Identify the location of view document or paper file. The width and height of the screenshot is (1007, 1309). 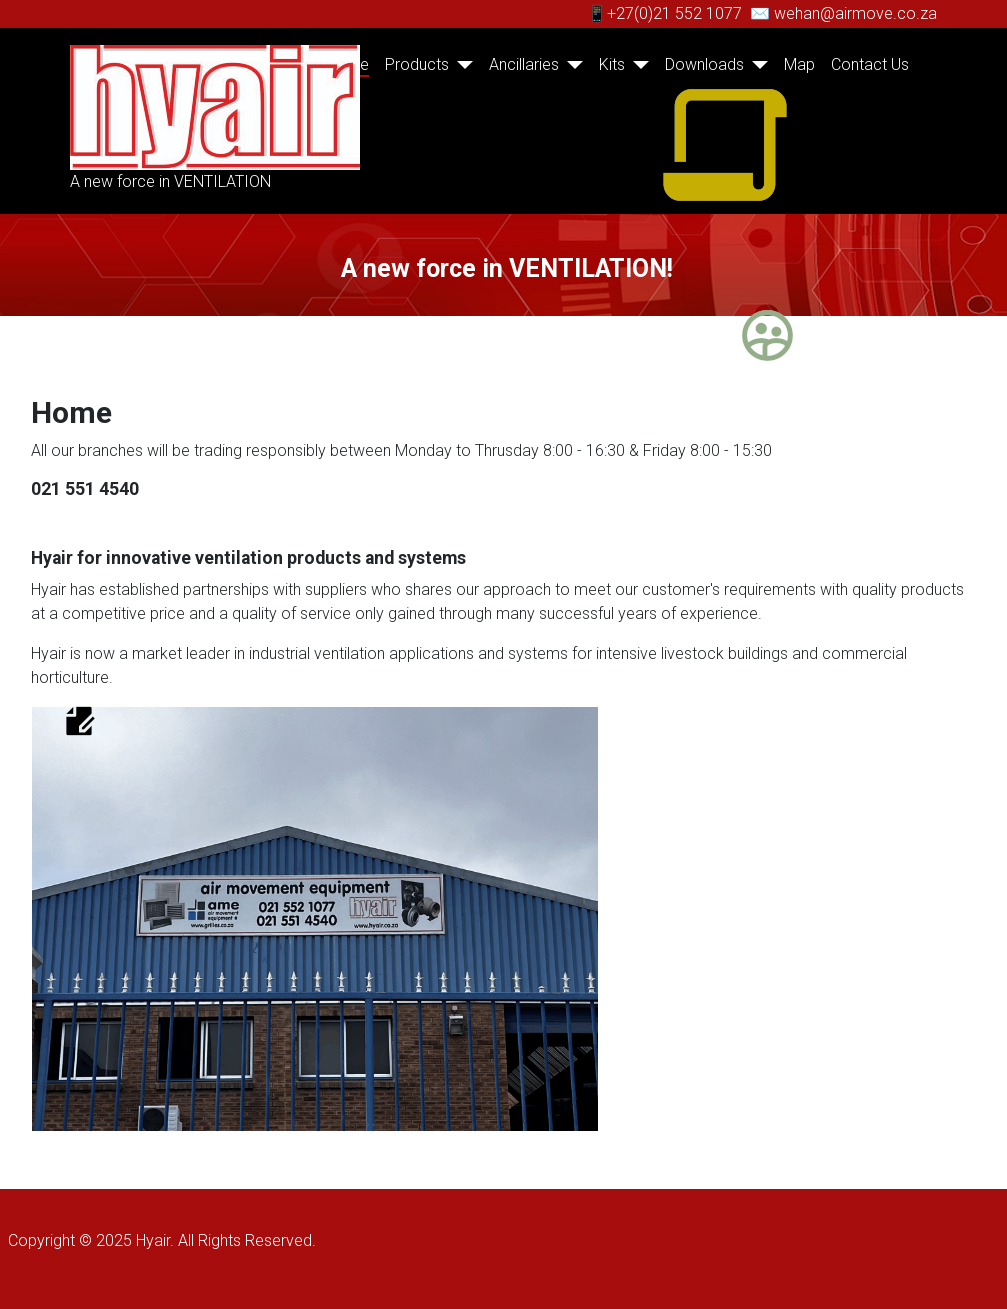
(725, 145).